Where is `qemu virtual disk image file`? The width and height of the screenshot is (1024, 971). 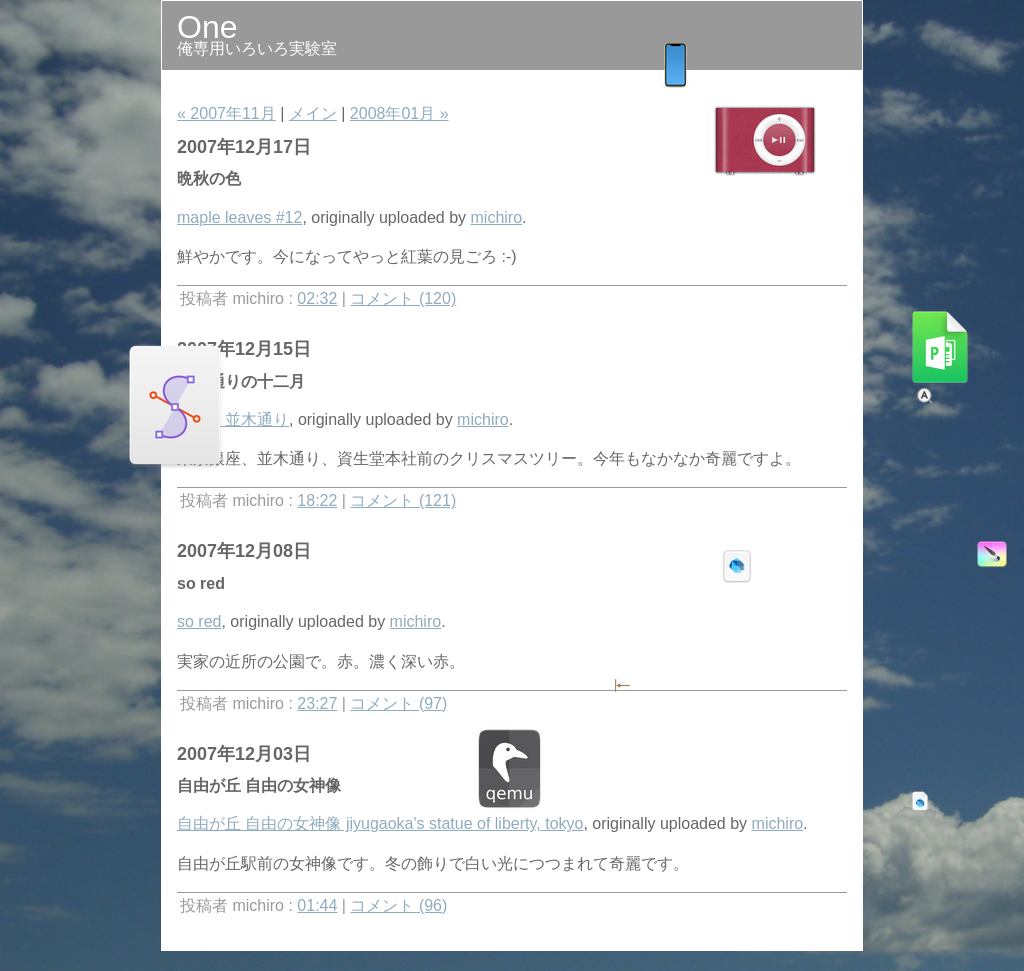 qemu virtual disk image file is located at coordinates (509, 768).